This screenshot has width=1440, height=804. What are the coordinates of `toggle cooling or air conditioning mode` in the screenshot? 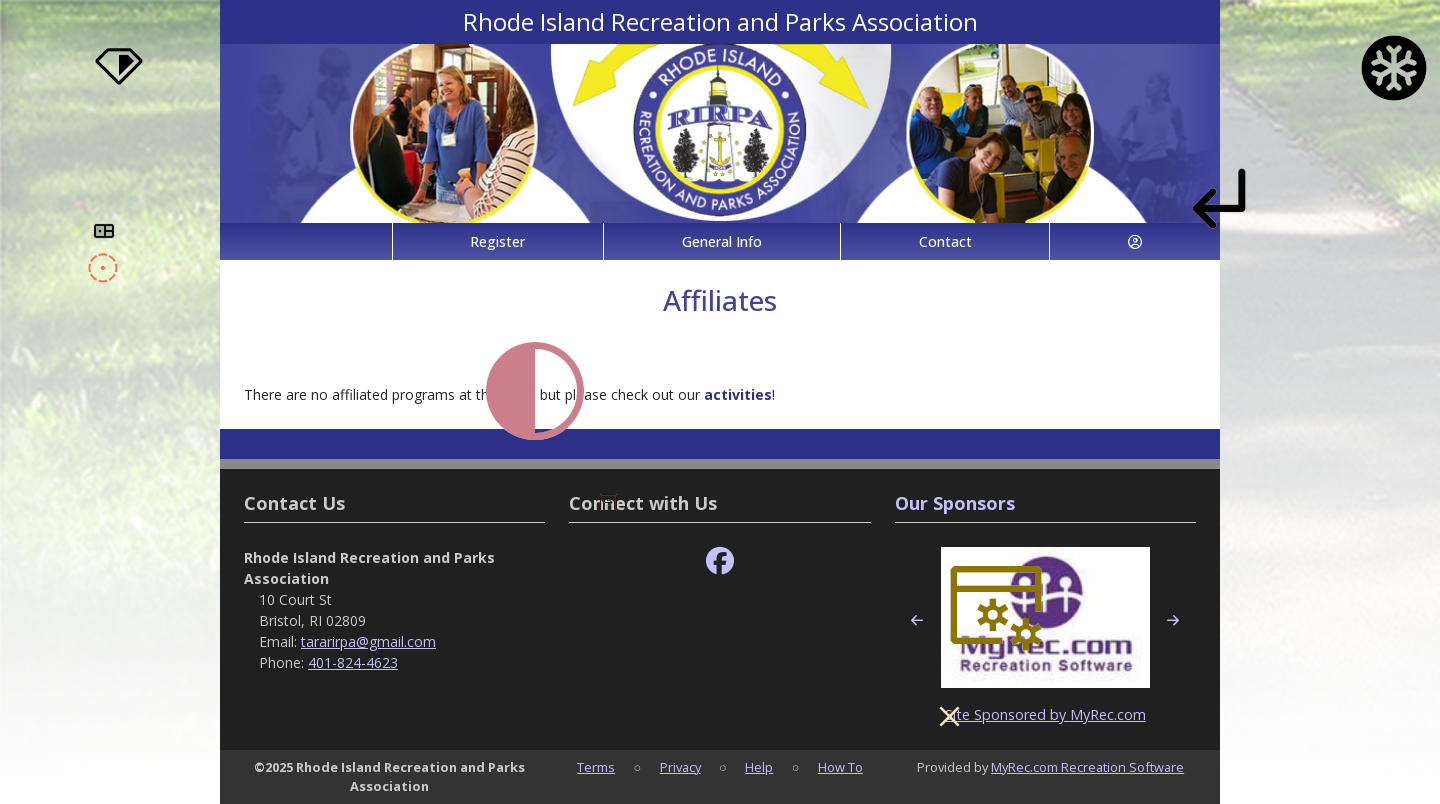 It's located at (1394, 68).